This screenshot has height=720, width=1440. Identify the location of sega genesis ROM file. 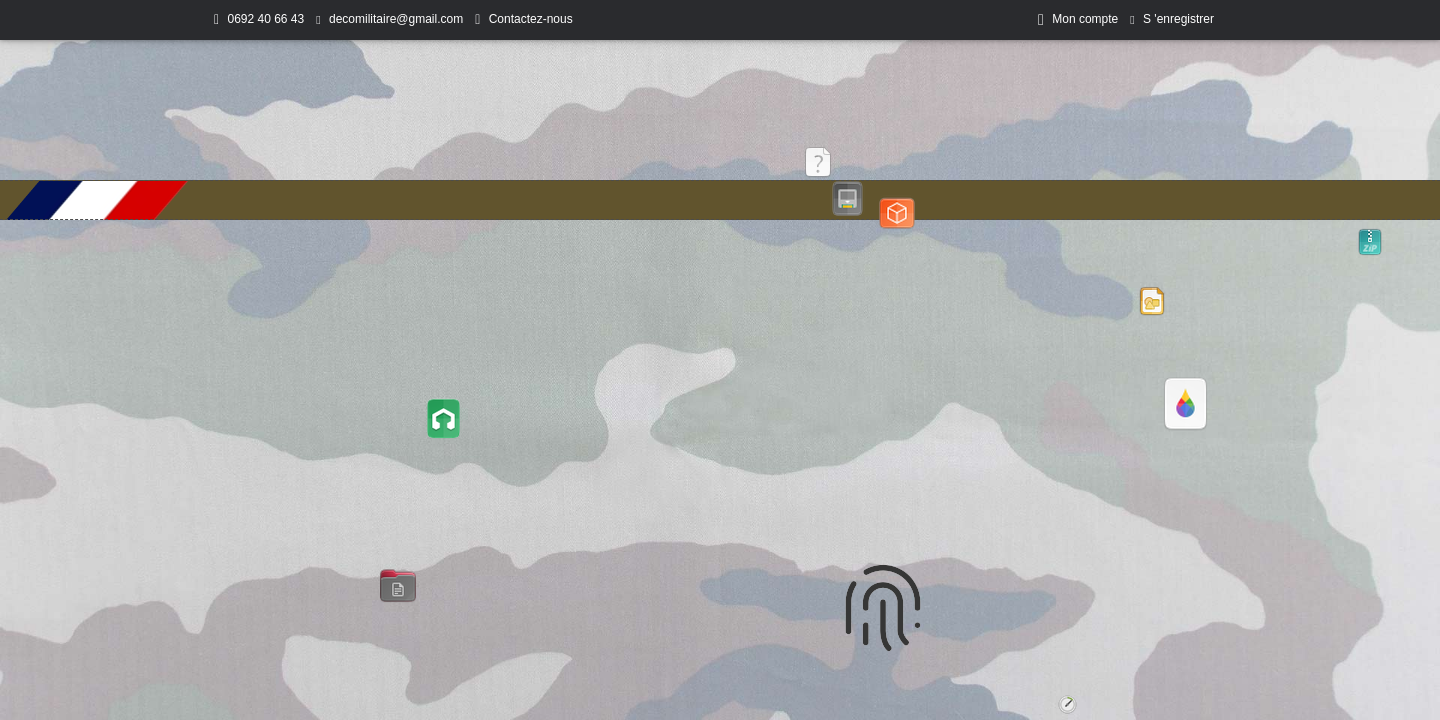
(847, 198).